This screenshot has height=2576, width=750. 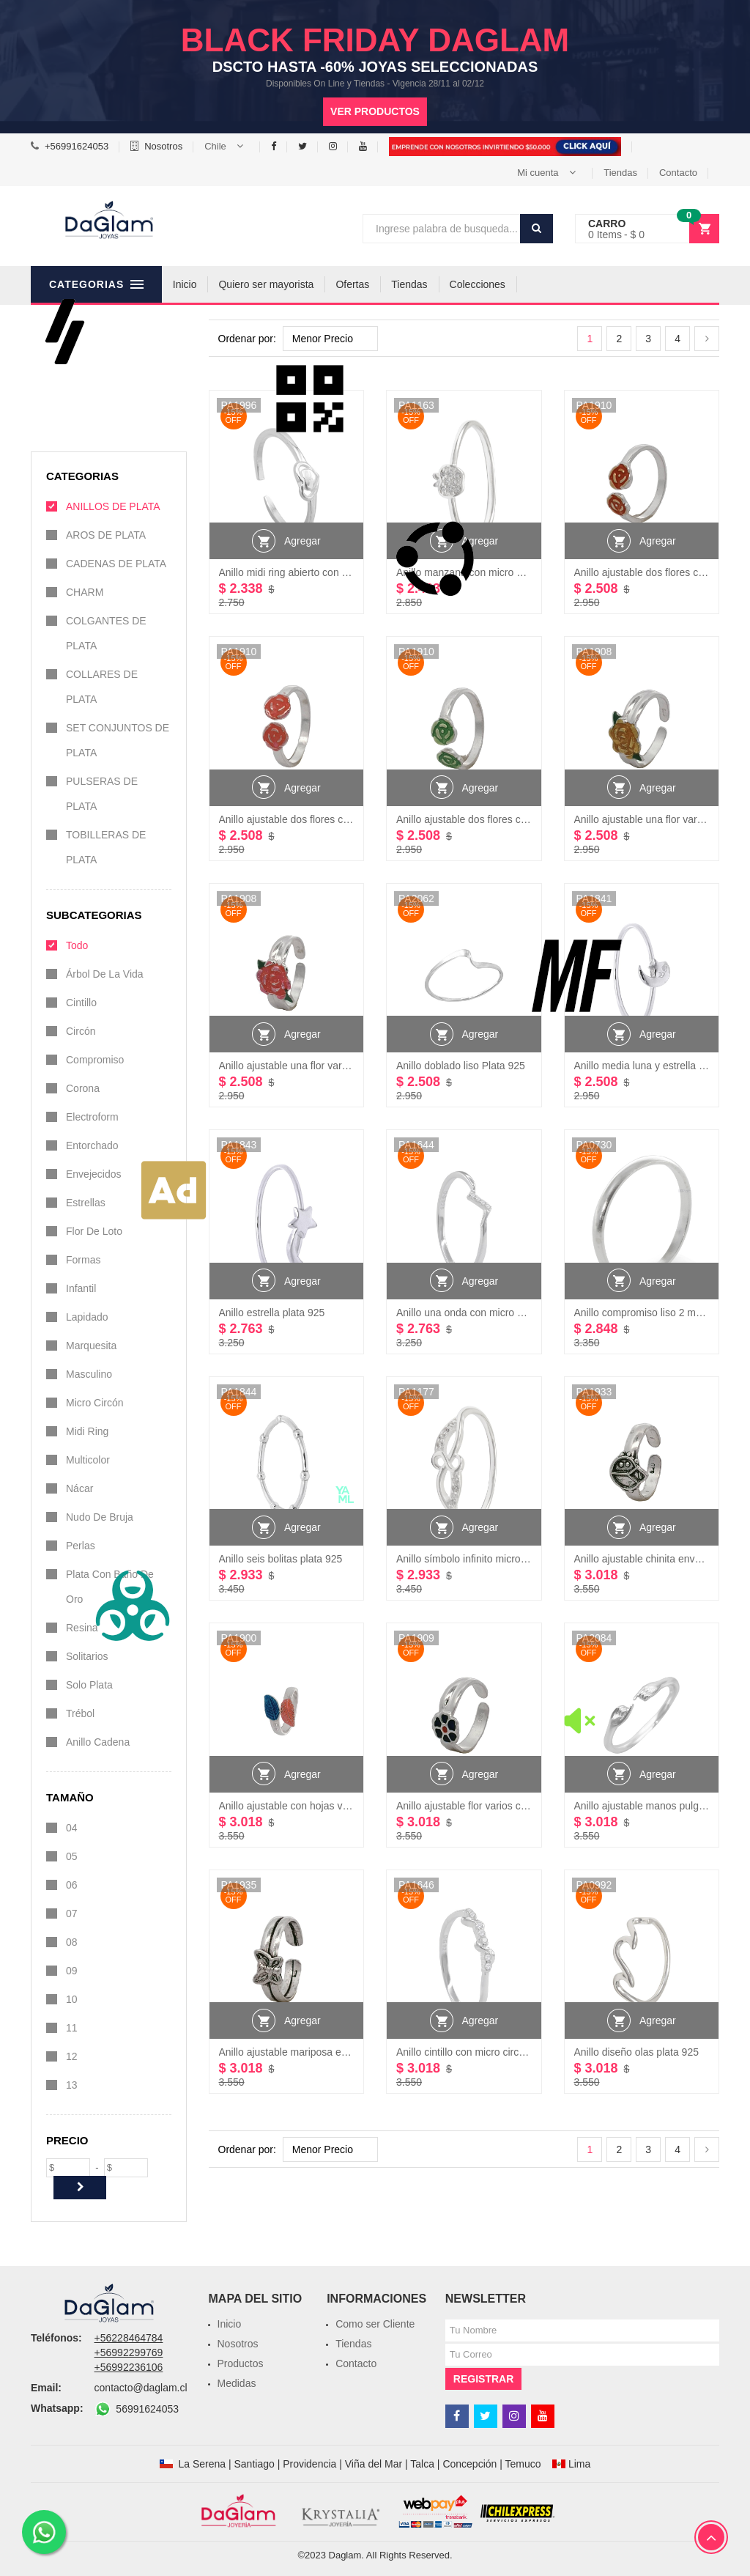 What do you see at coordinates (344, 1494) in the screenshot?
I see `indicates a YAML configuration file` at bounding box center [344, 1494].